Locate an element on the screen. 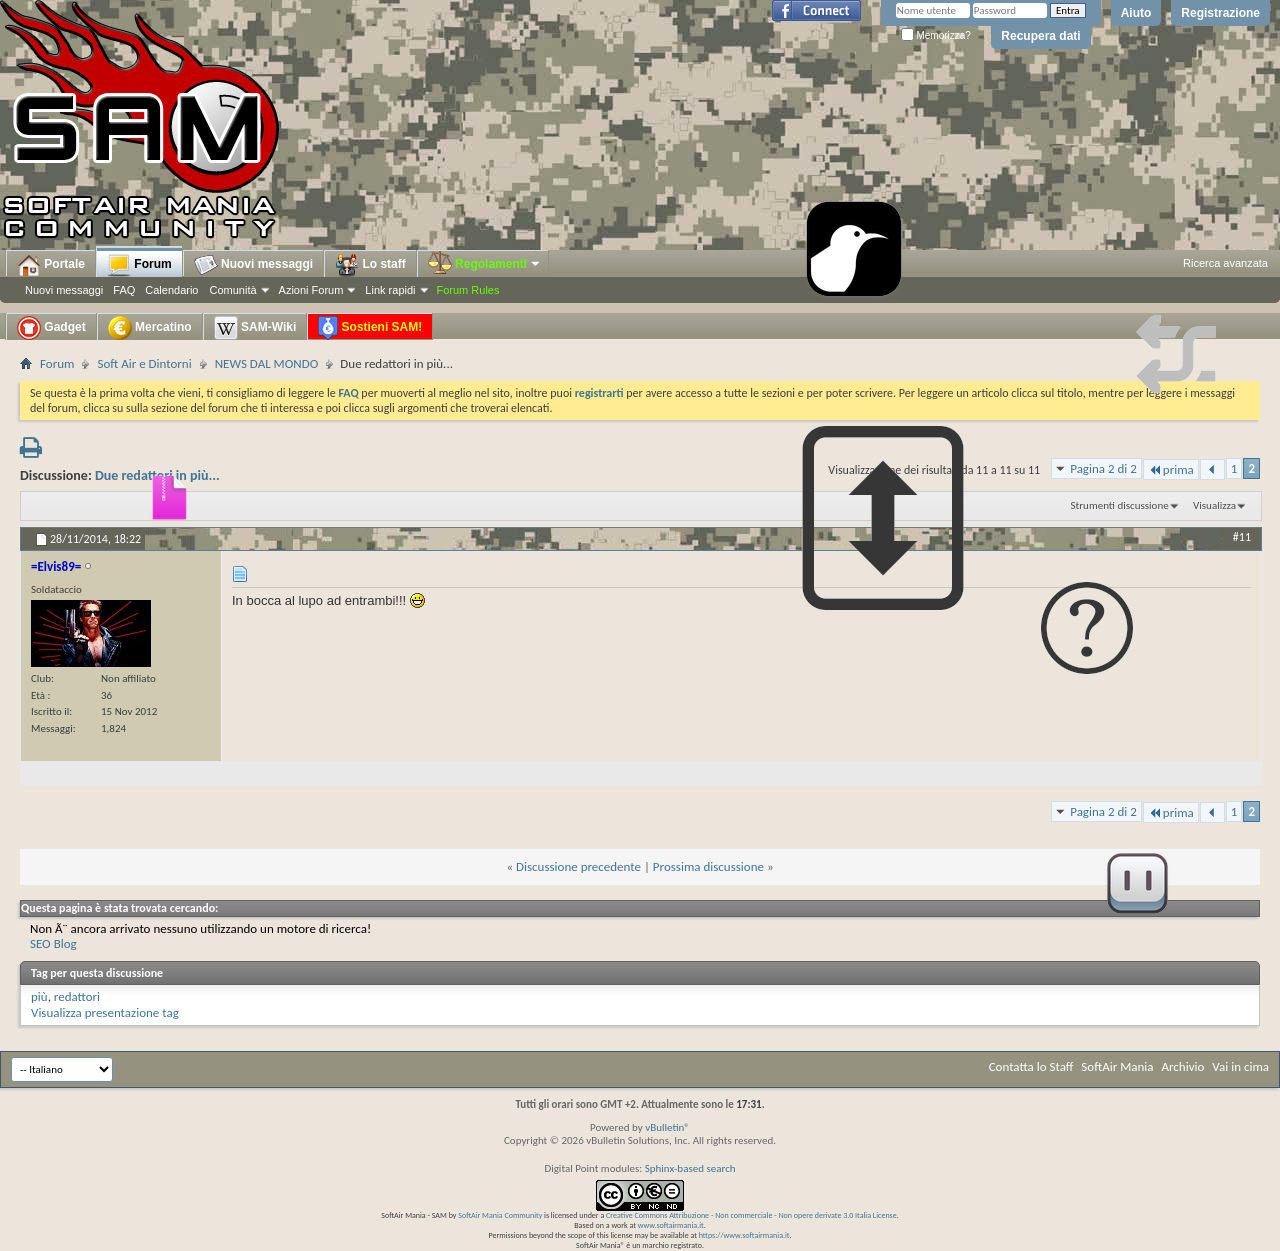  open transmission torrent client is located at coordinates (883, 518).